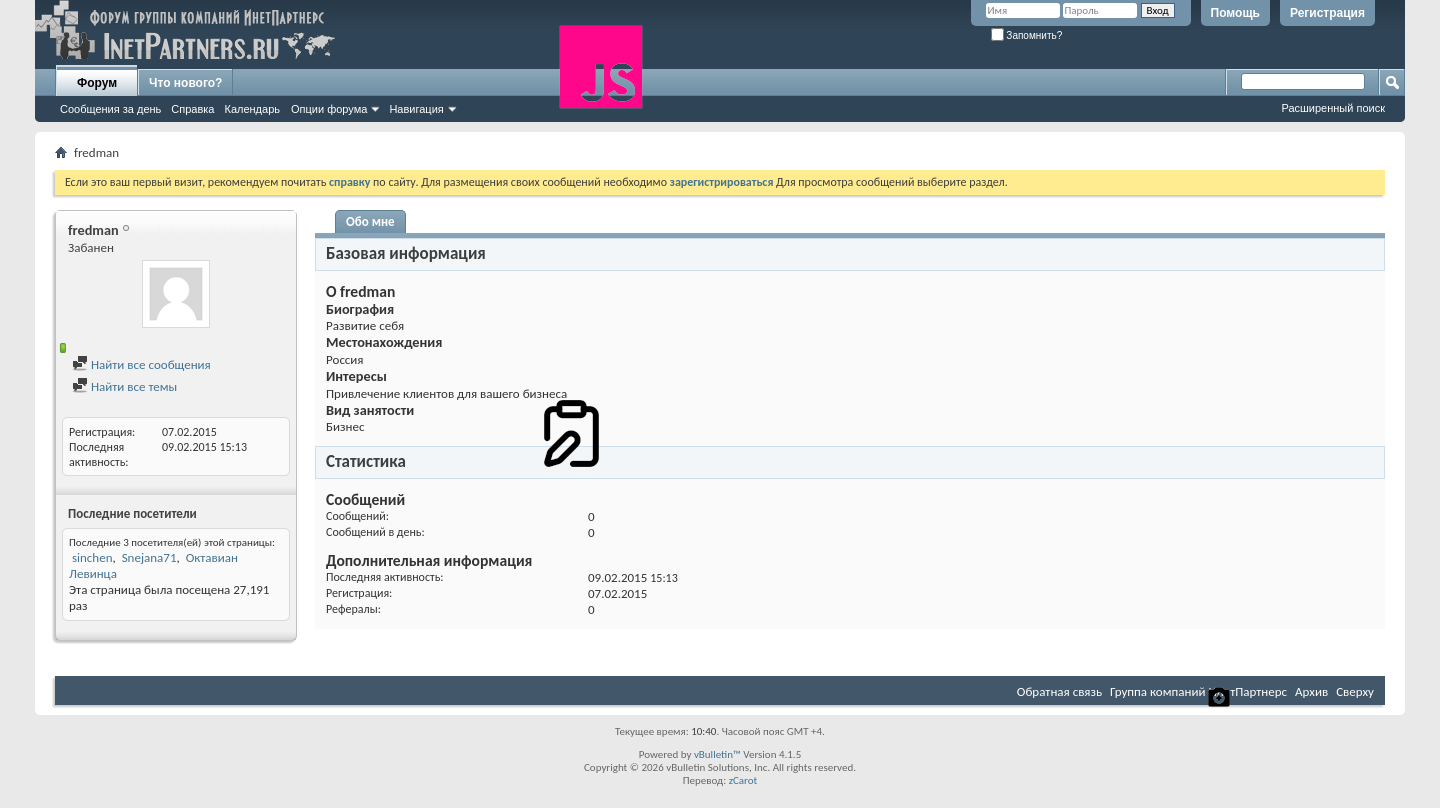  I want to click on indicates javascript programming language, so click(601, 67).